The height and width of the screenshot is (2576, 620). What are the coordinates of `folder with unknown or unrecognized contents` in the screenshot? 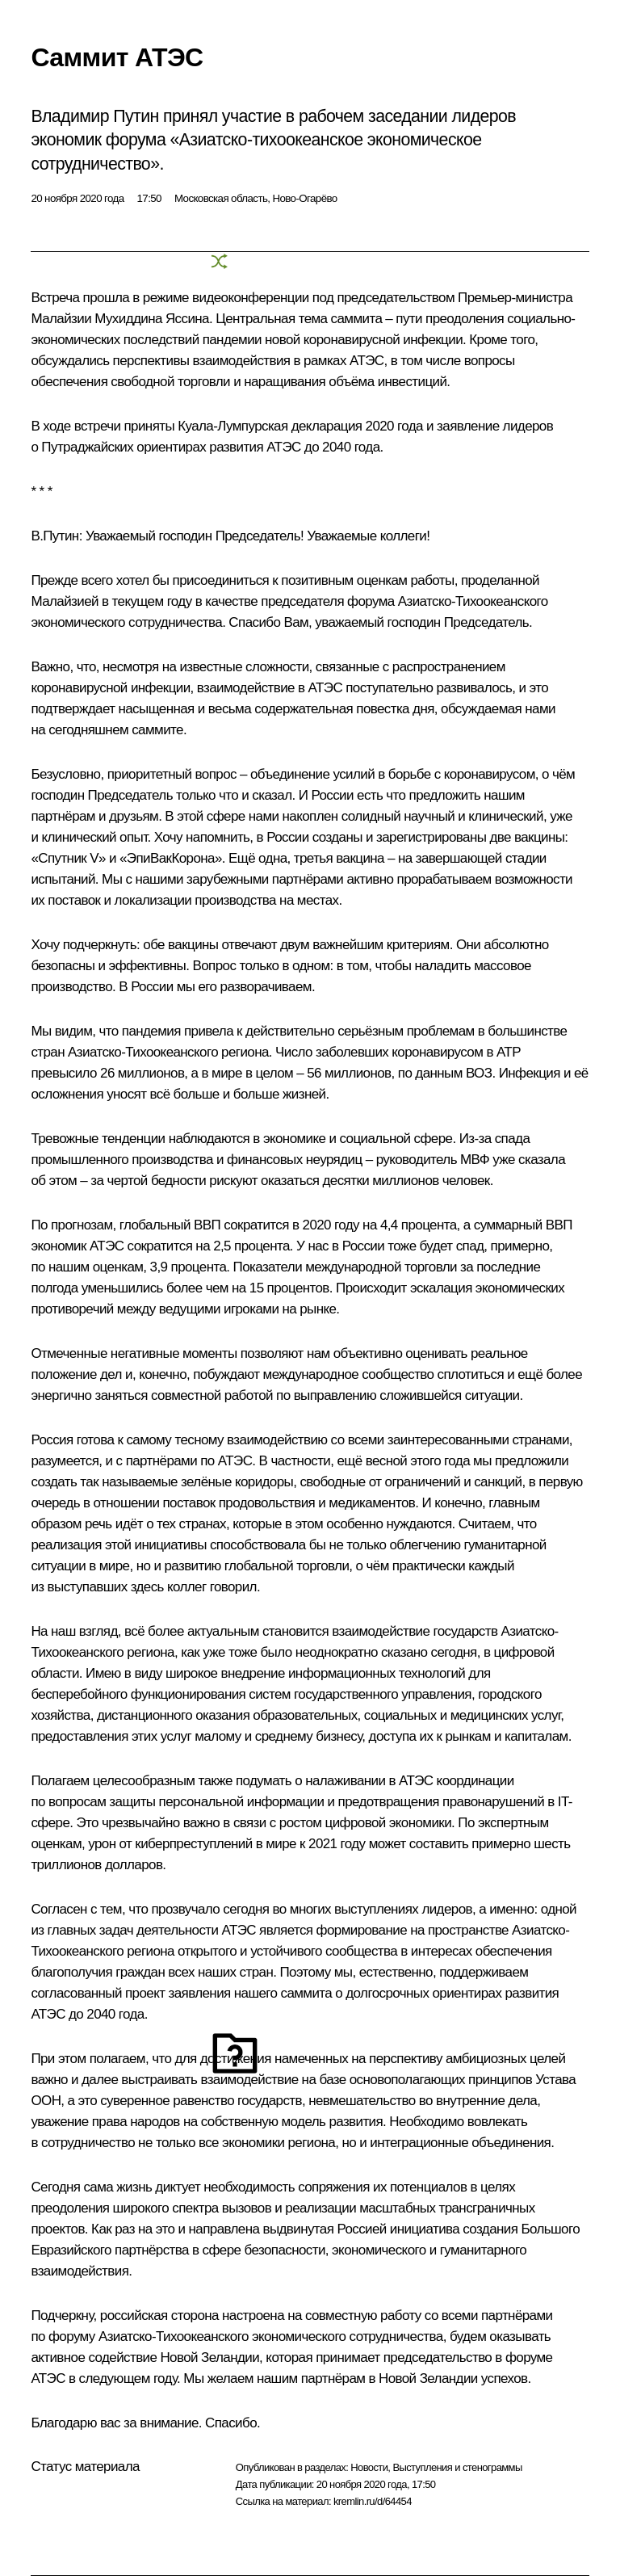 It's located at (235, 2053).